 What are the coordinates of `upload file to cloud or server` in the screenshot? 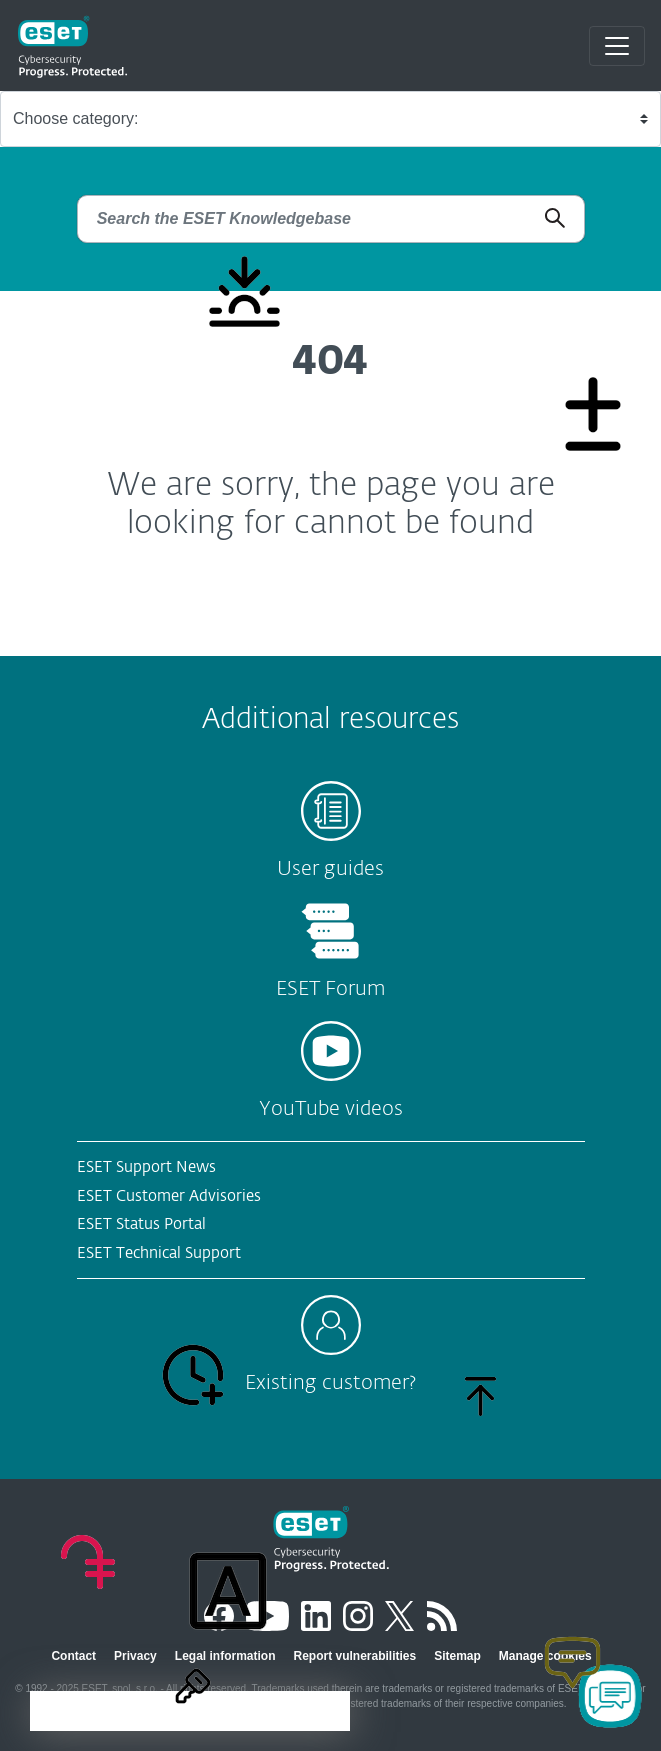 It's located at (480, 1396).